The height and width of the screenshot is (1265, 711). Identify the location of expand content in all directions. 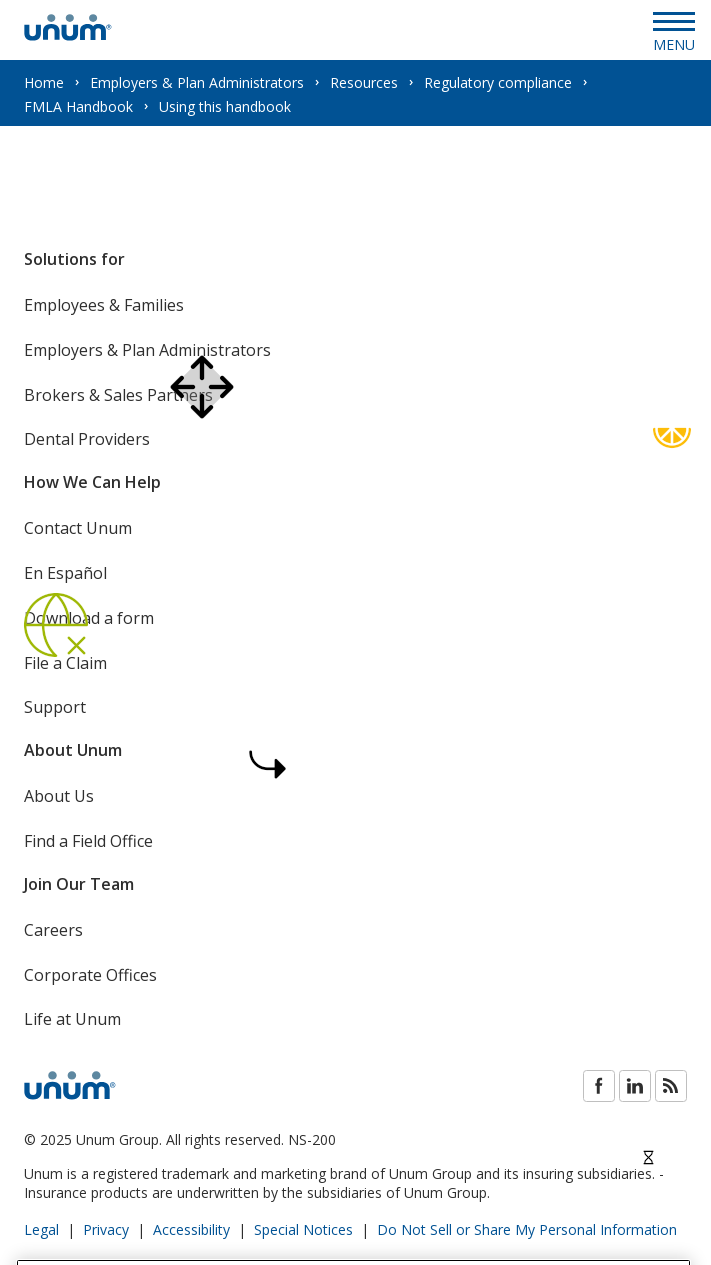
(202, 387).